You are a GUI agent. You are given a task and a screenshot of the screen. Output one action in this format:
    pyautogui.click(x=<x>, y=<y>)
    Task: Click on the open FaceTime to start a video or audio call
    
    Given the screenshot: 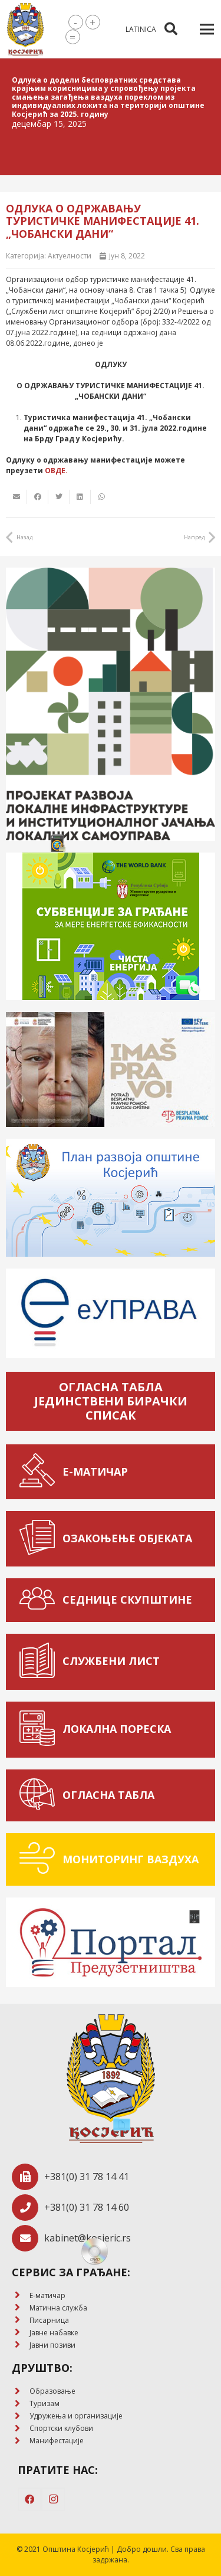 What is the action you would take?
    pyautogui.click(x=187, y=985)
    